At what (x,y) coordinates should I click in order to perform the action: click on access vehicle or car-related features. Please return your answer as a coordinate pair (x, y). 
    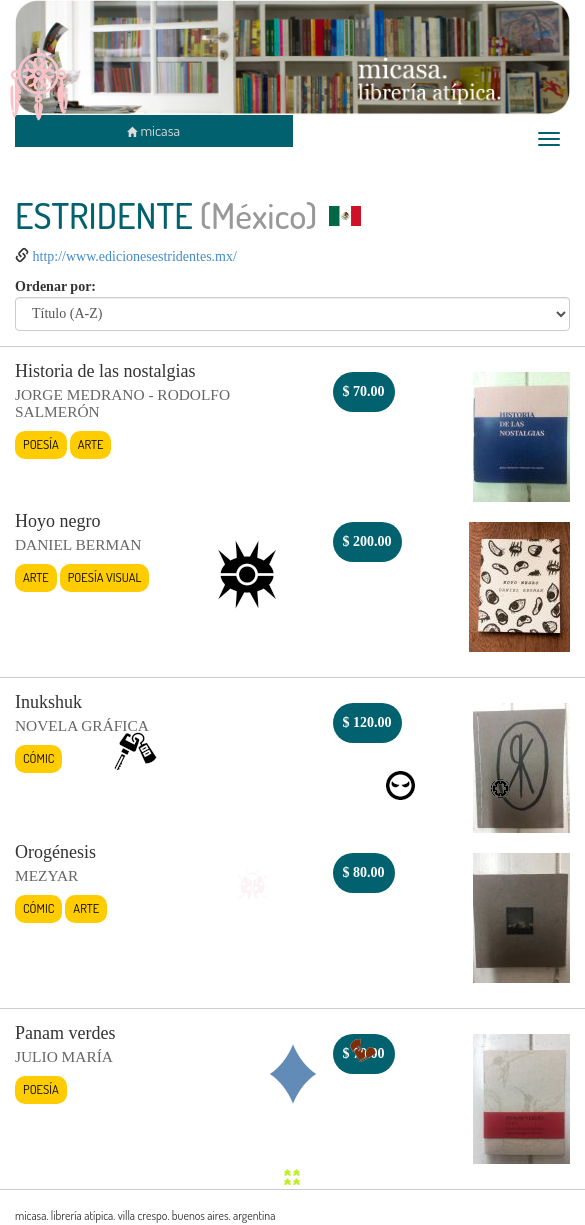
    Looking at the image, I should click on (135, 751).